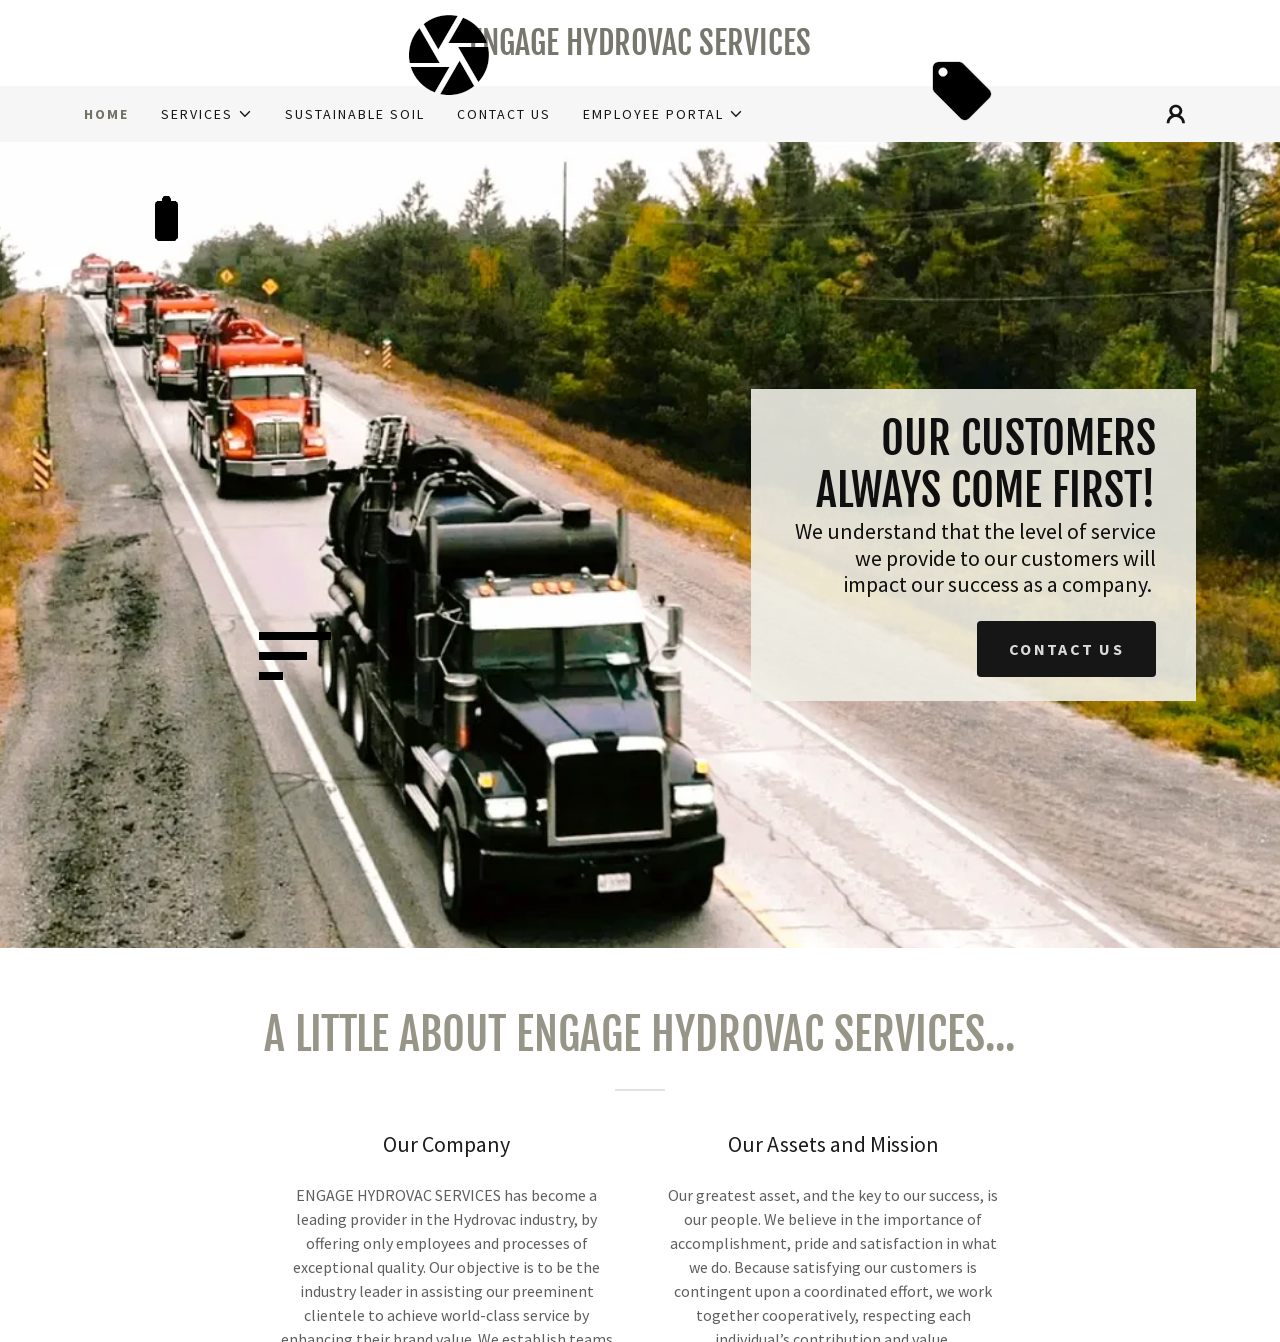 Image resolution: width=1280 pixels, height=1342 pixels. I want to click on open camera to take a photo, so click(449, 55).